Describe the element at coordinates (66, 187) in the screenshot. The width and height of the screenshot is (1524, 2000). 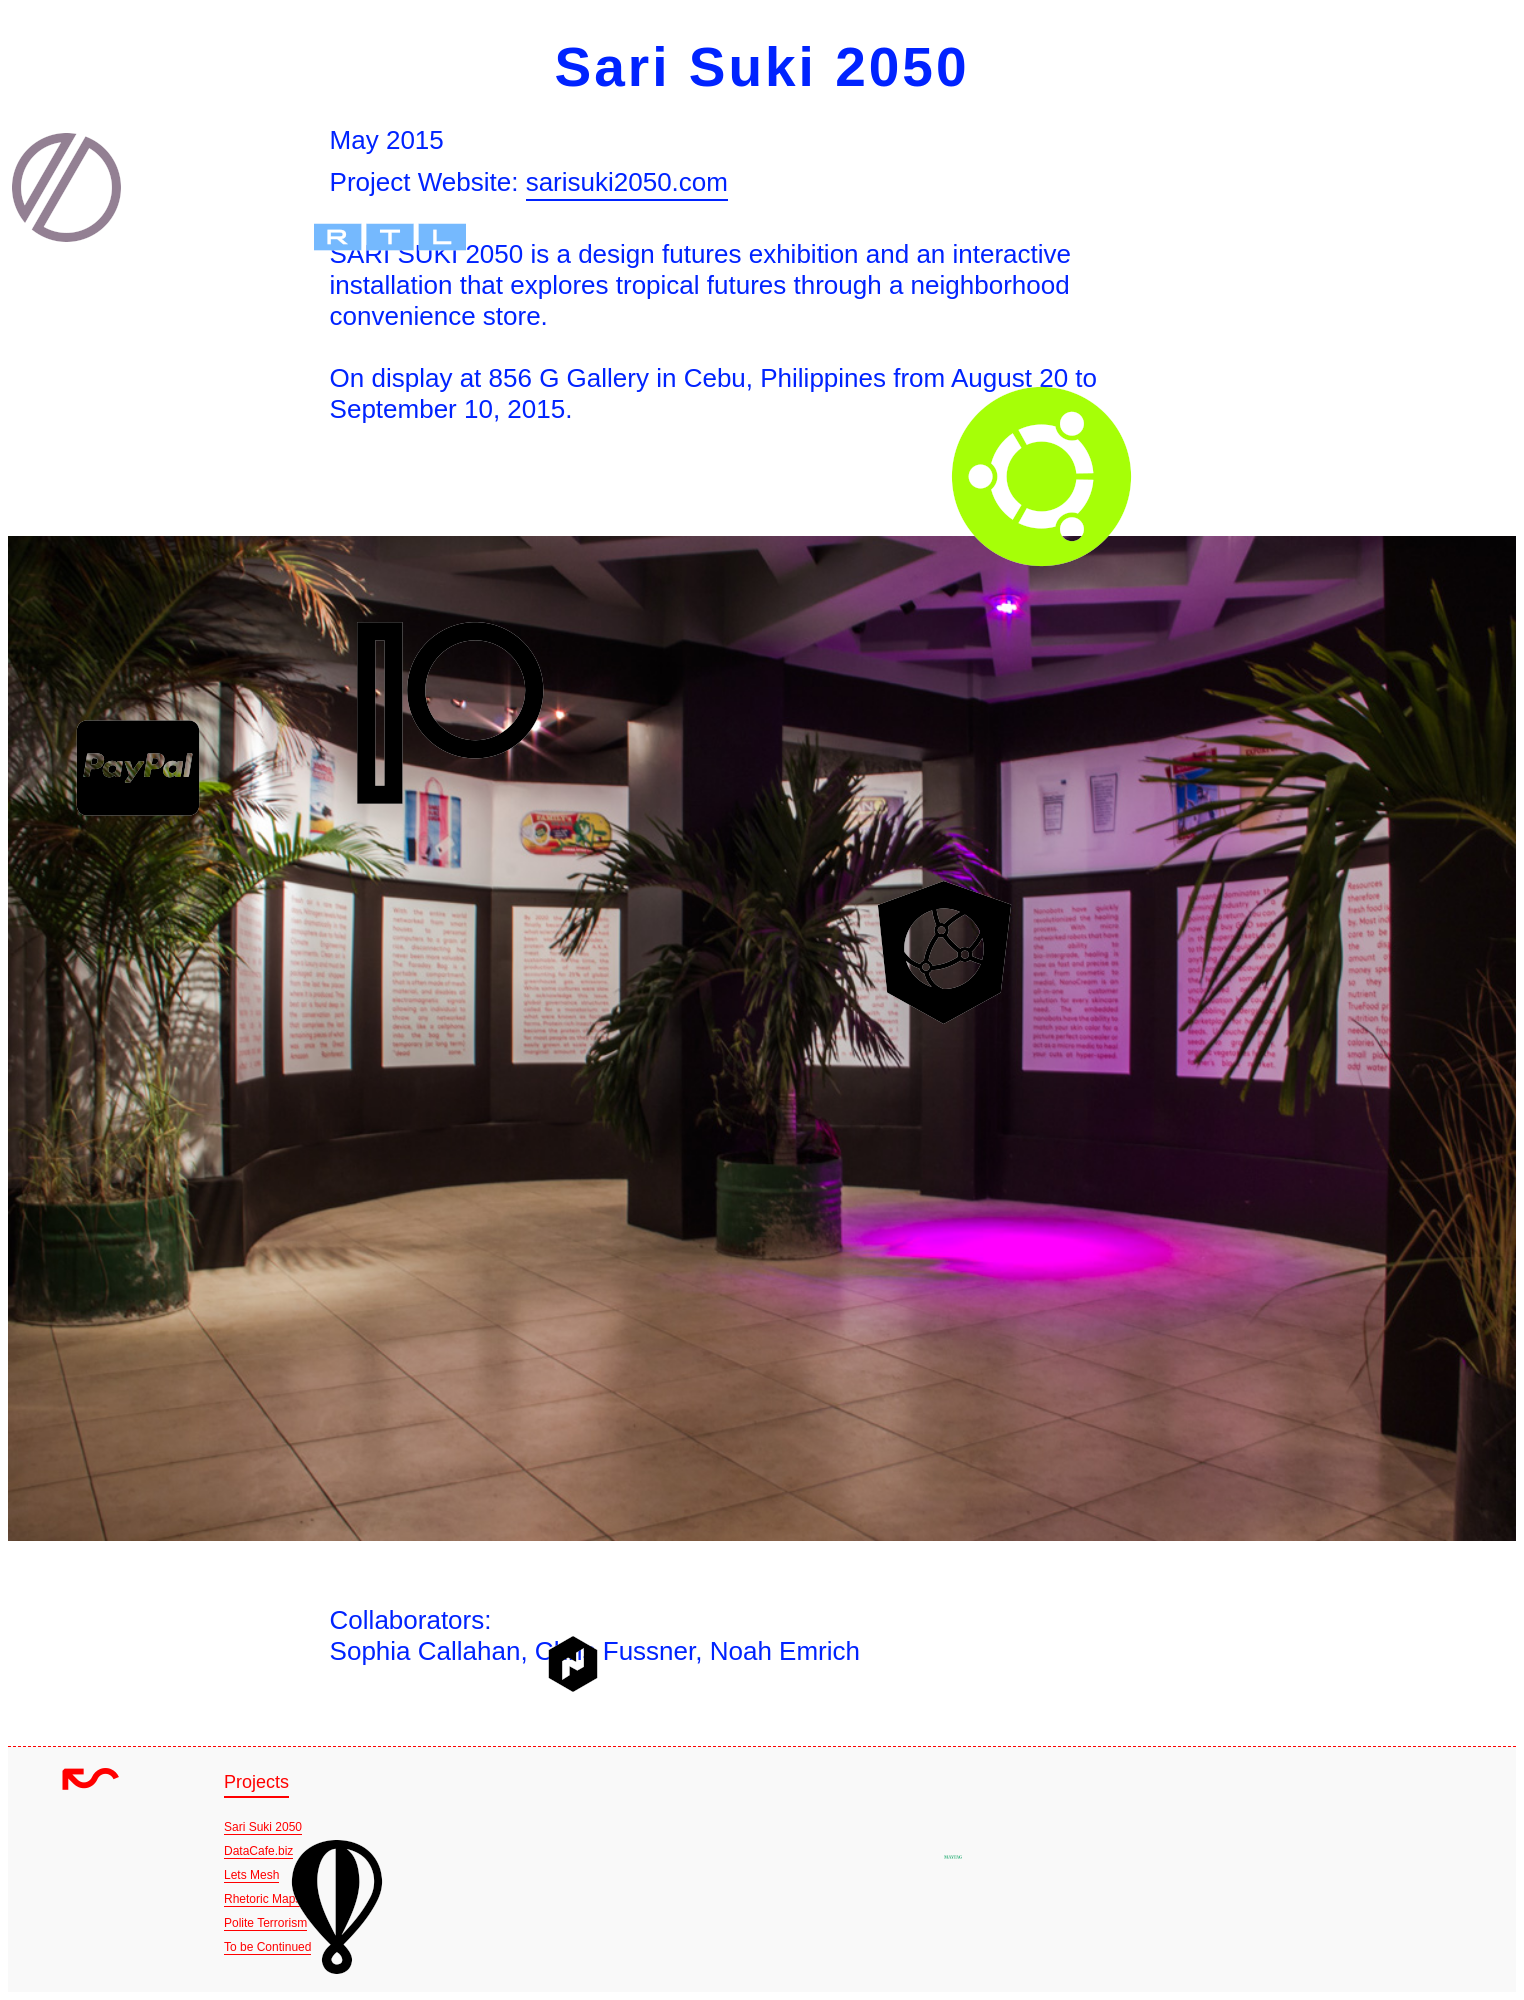
I see `odin programming language logo` at that location.